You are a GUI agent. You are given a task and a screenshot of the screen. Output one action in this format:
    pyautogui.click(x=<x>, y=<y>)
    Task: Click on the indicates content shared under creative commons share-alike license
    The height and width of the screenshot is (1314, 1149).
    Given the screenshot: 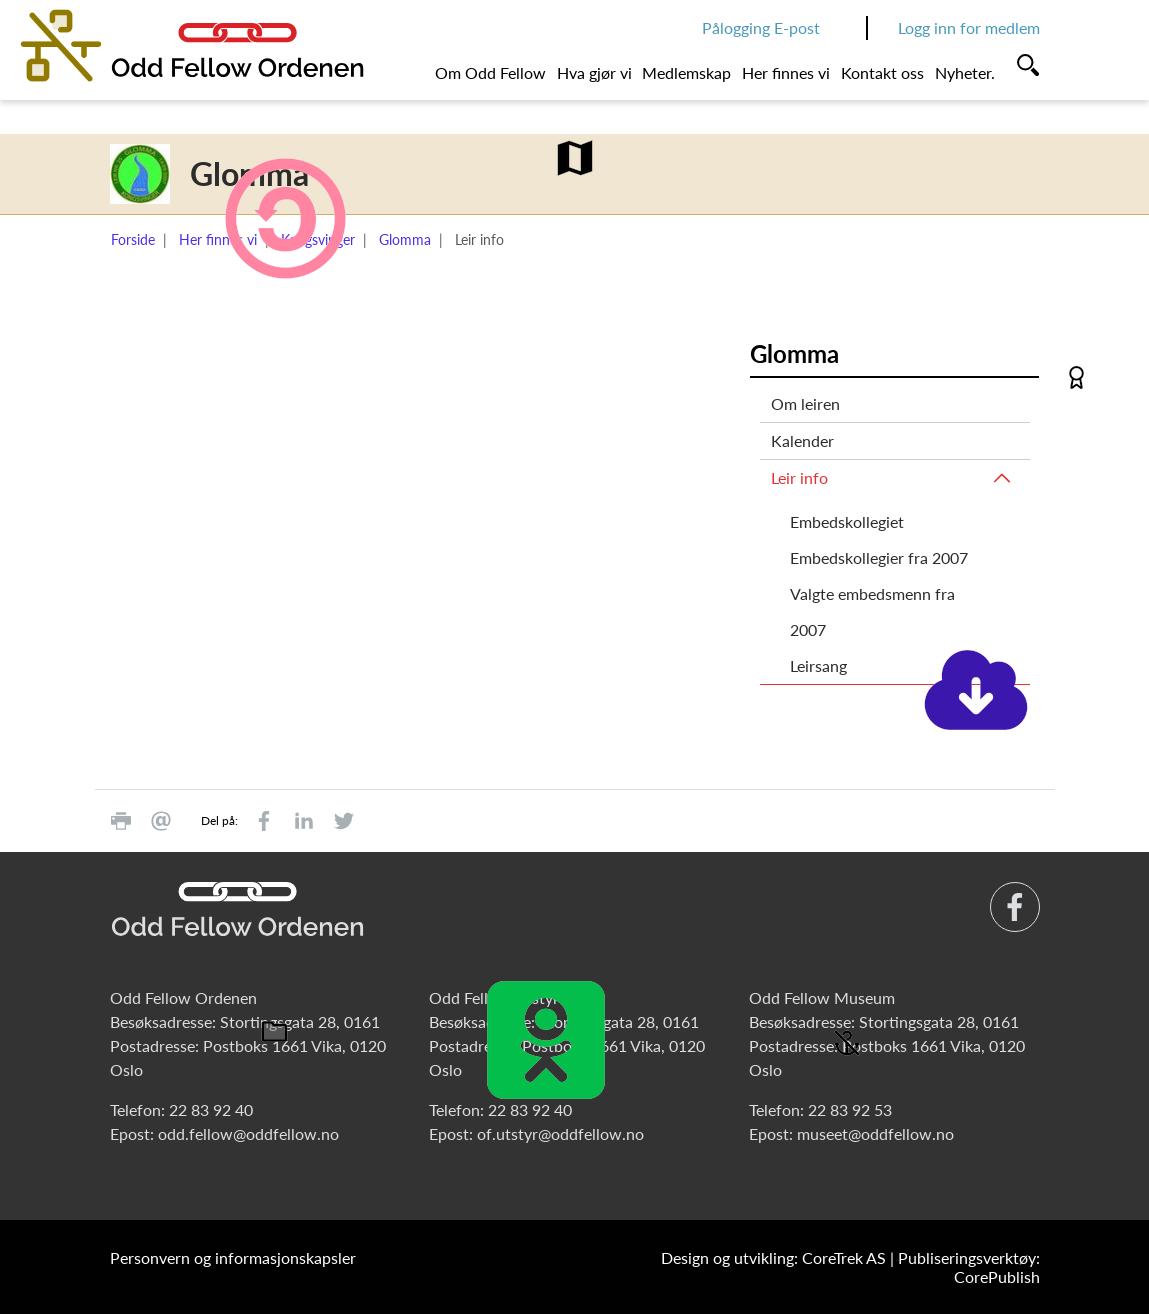 What is the action you would take?
    pyautogui.click(x=285, y=218)
    